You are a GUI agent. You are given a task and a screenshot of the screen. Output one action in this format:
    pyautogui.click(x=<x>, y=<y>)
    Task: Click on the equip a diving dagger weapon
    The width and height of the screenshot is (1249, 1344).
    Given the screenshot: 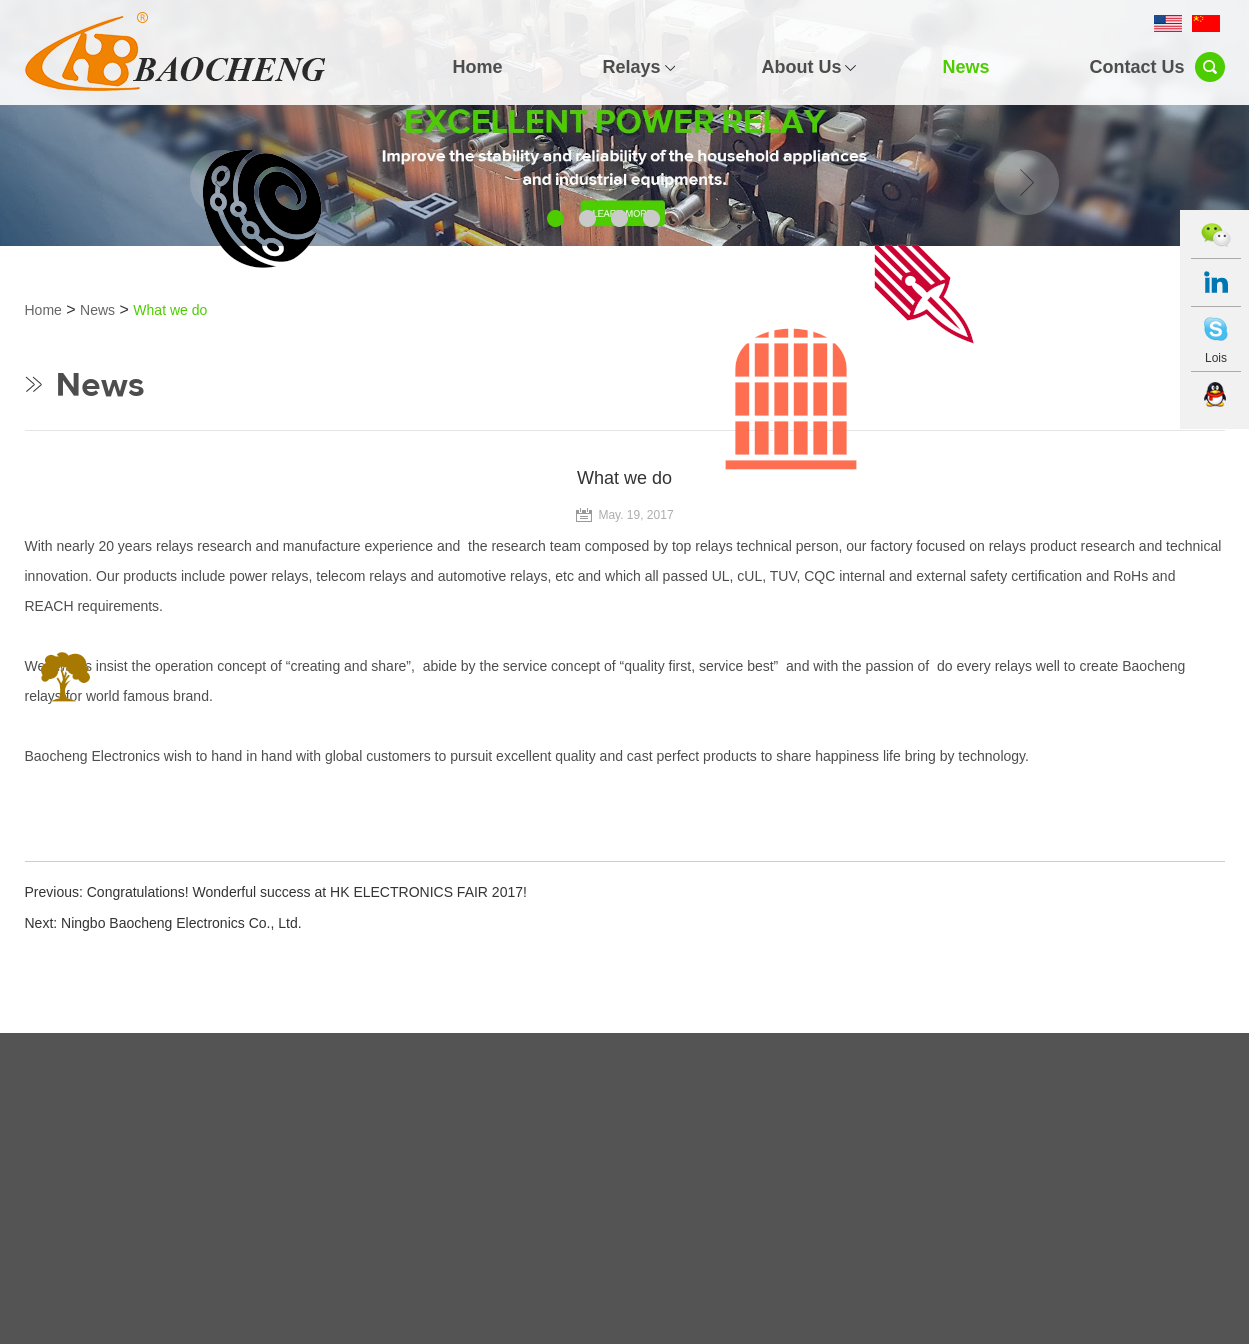 What is the action you would take?
    pyautogui.click(x=924, y=294)
    